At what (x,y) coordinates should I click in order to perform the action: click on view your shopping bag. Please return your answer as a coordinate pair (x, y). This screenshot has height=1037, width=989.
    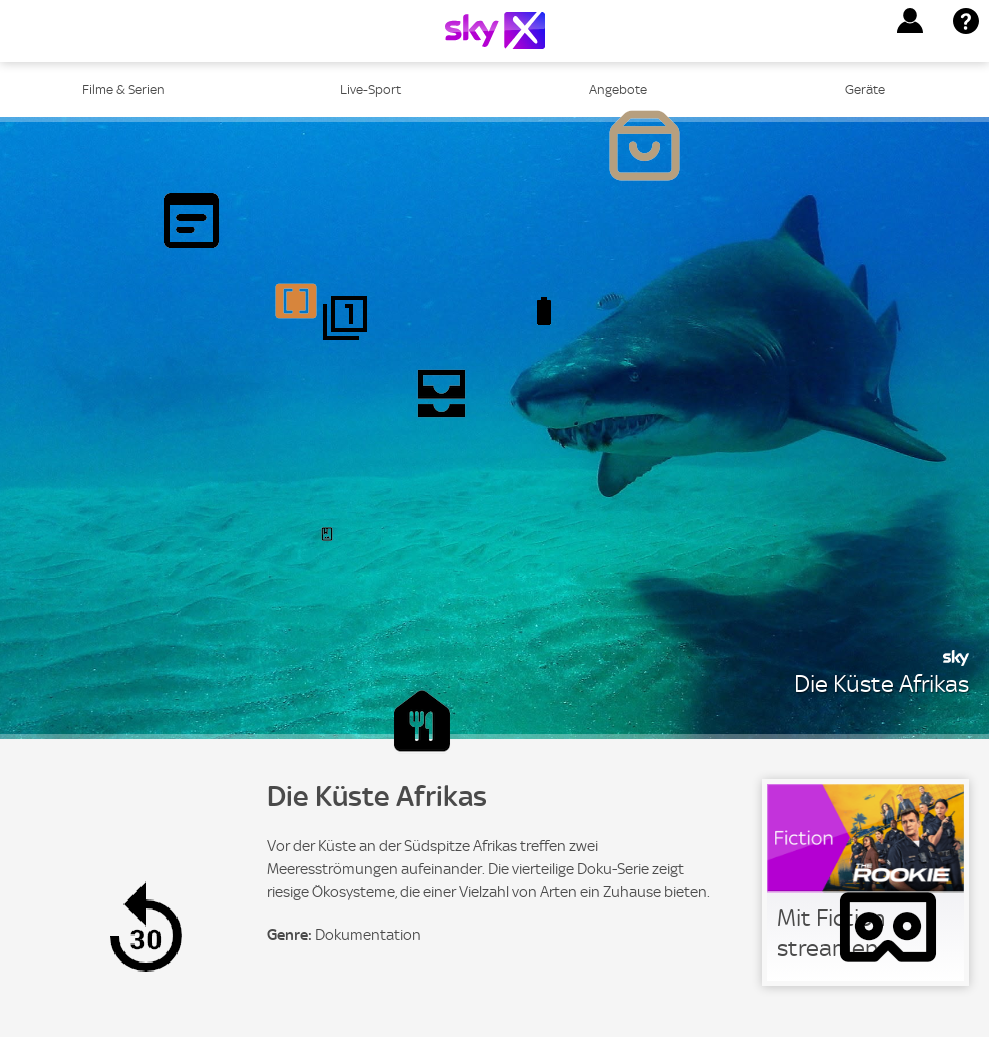
    Looking at the image, I should click on (644, 145).